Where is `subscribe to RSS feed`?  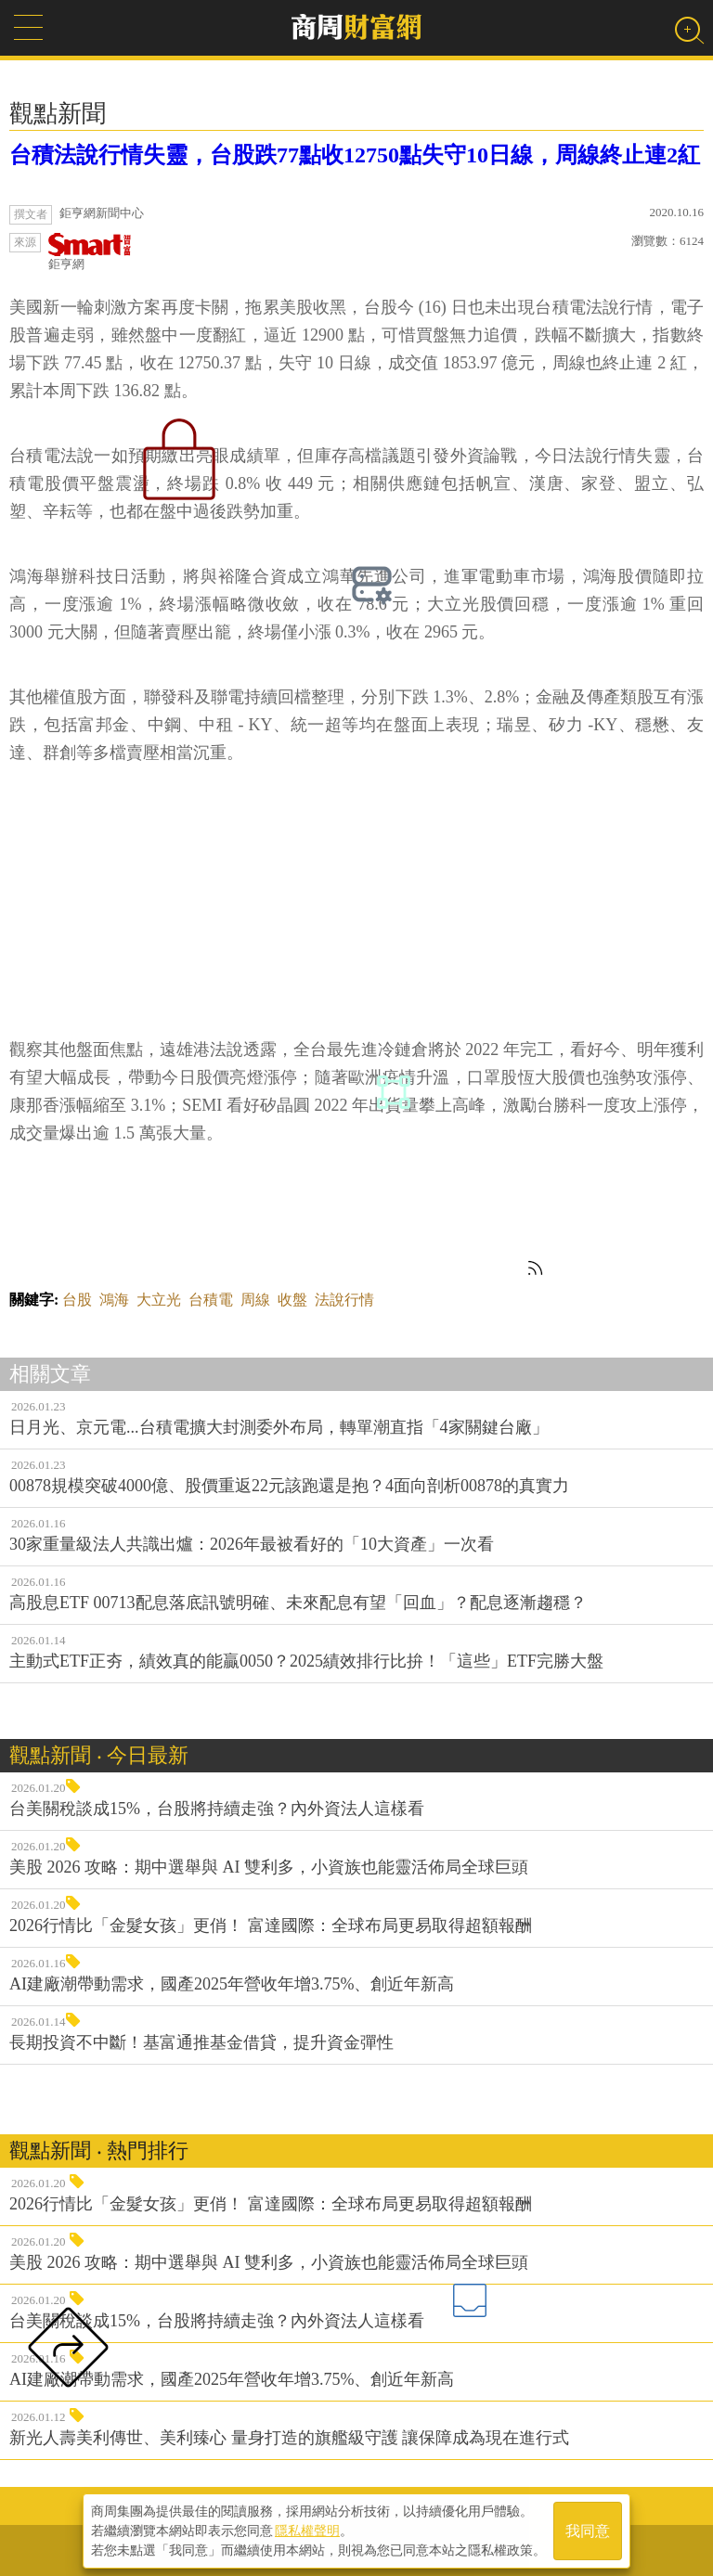 subscribe to RSS feed is located at coordinates (534, 1269).